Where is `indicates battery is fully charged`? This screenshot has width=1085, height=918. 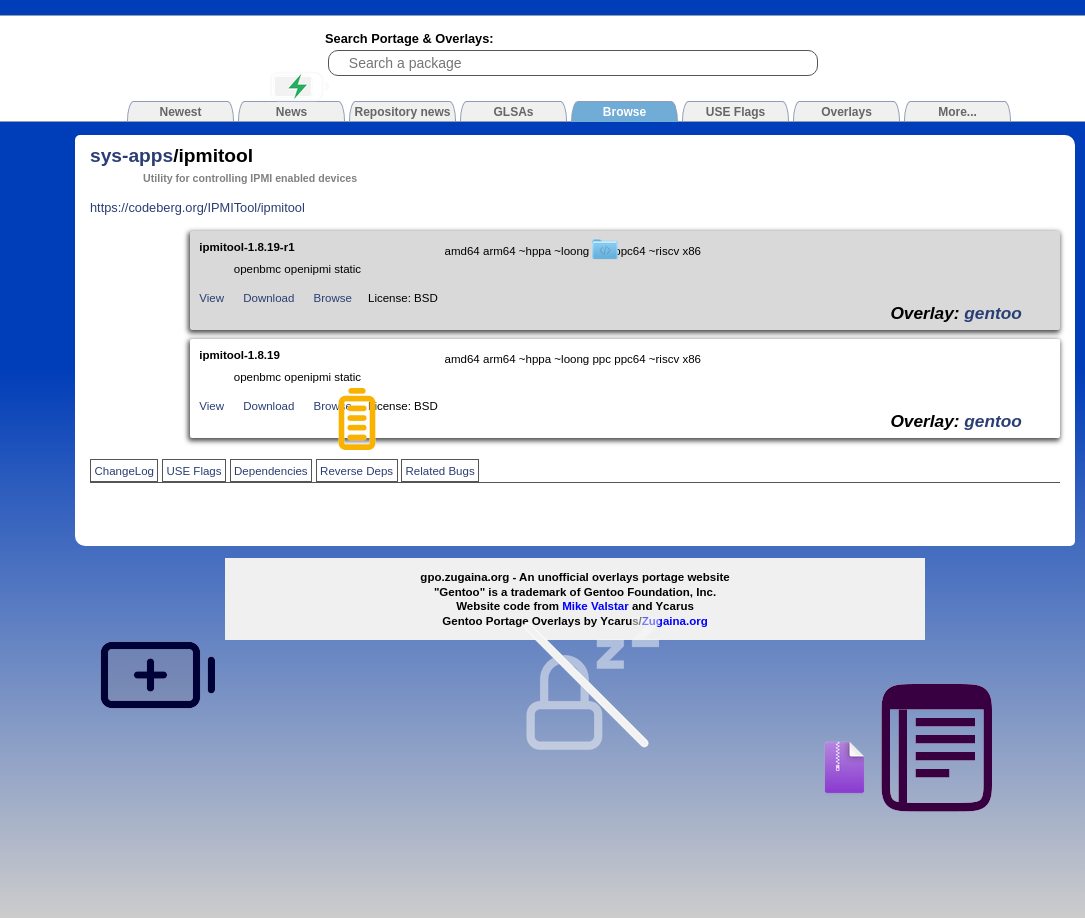
indicates battery is fully charged is located at coordinates (357, 419).